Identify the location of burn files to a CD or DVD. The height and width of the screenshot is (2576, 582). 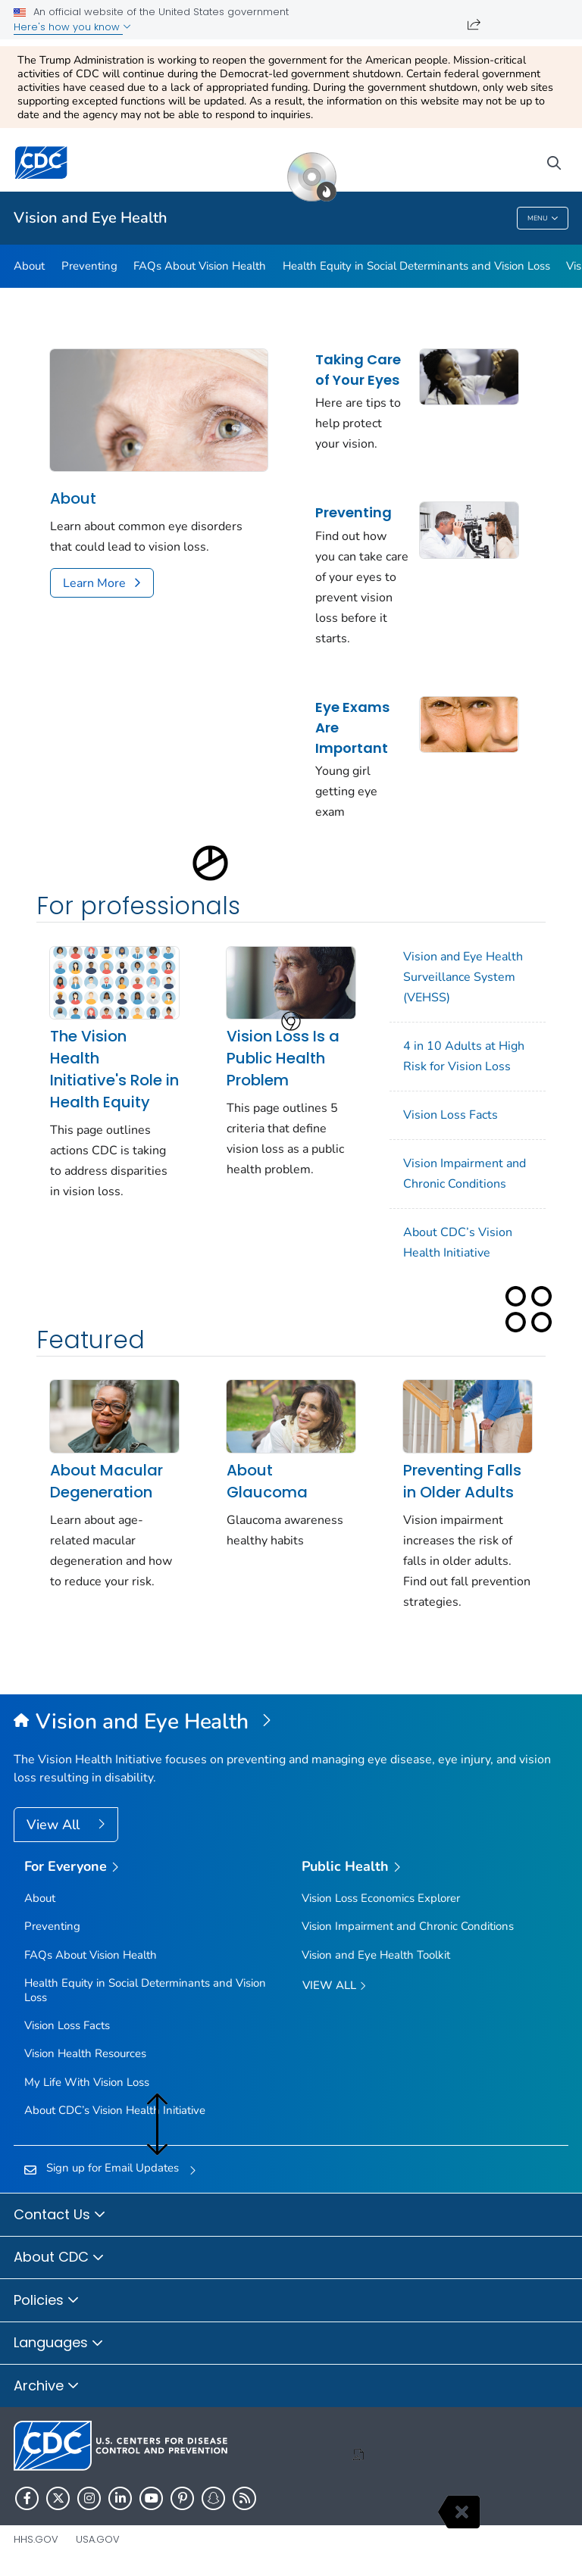
(311, 176).